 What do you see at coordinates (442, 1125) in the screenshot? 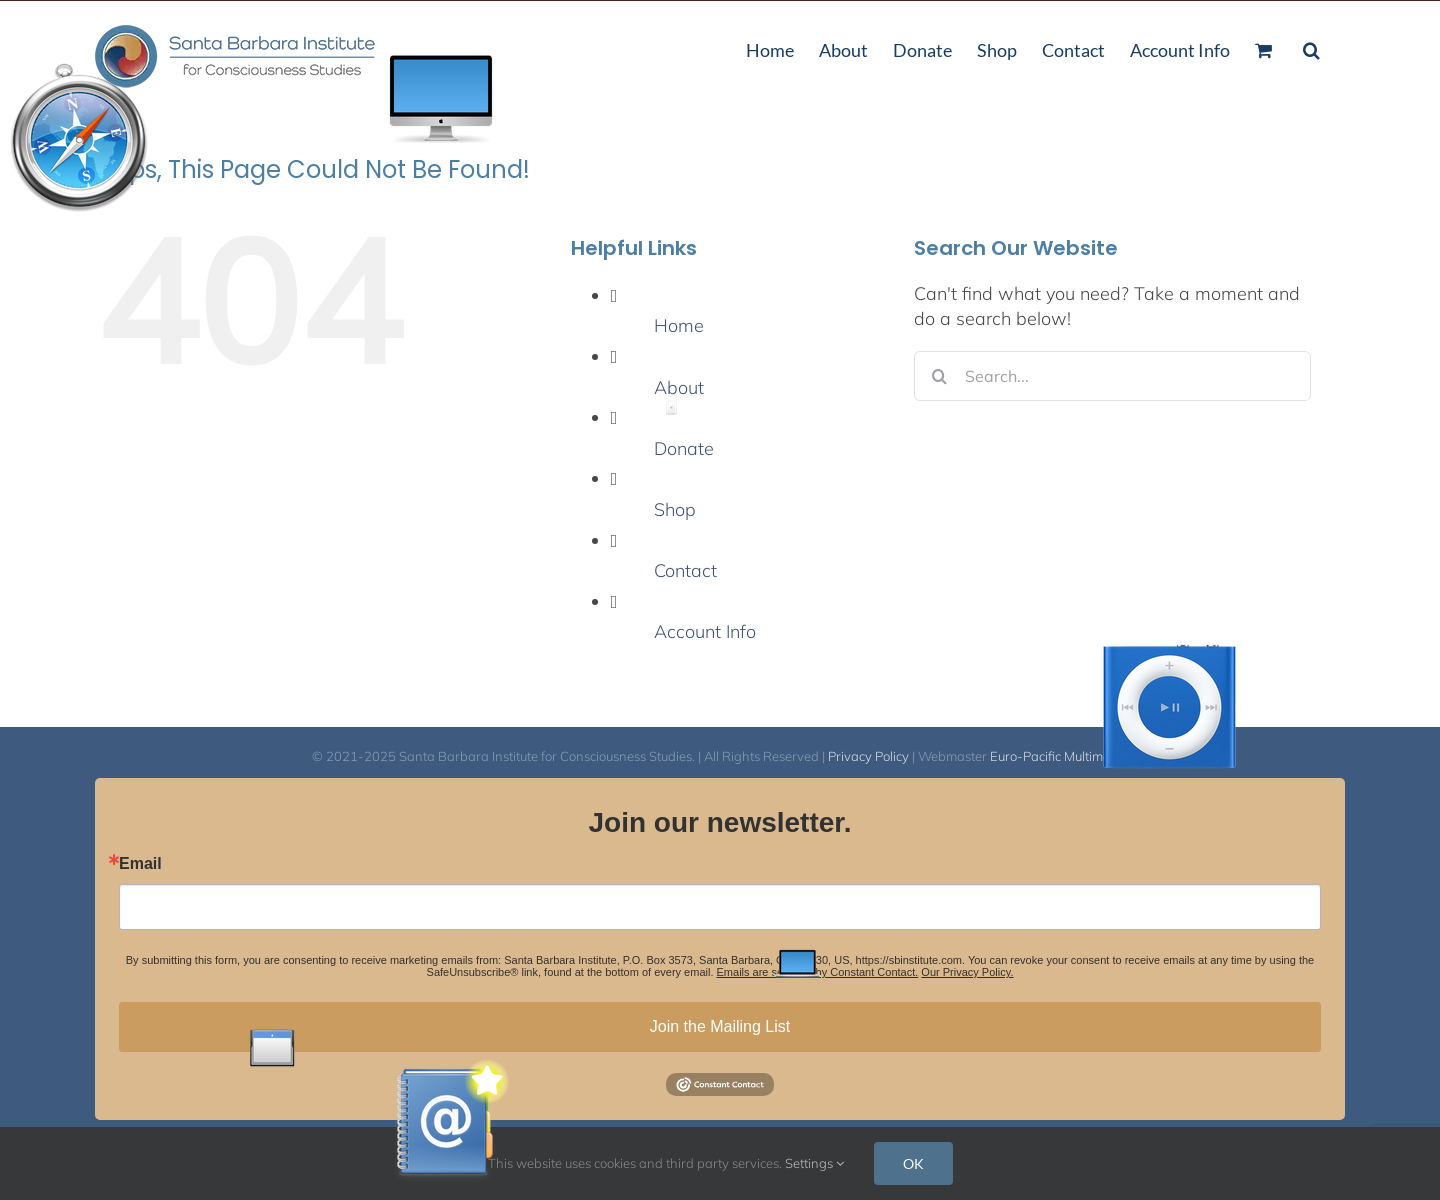
I see `create a new contact in address book` at bounding box center [442, 1125].